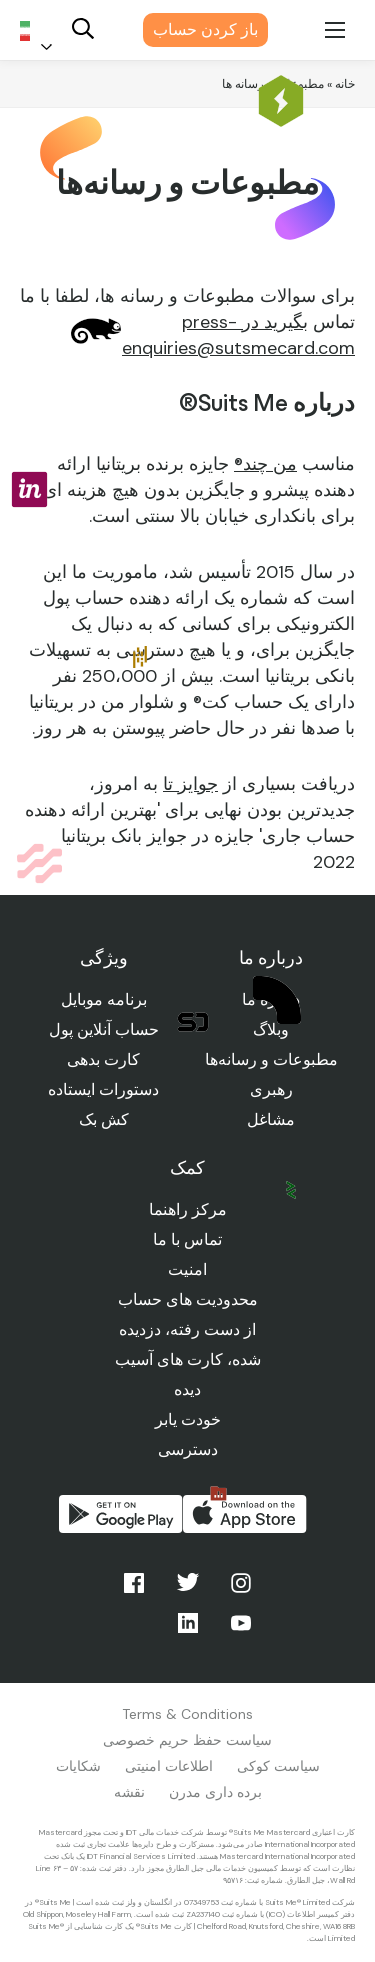  I want to click on speaker deck logo, so click(193, 1022).